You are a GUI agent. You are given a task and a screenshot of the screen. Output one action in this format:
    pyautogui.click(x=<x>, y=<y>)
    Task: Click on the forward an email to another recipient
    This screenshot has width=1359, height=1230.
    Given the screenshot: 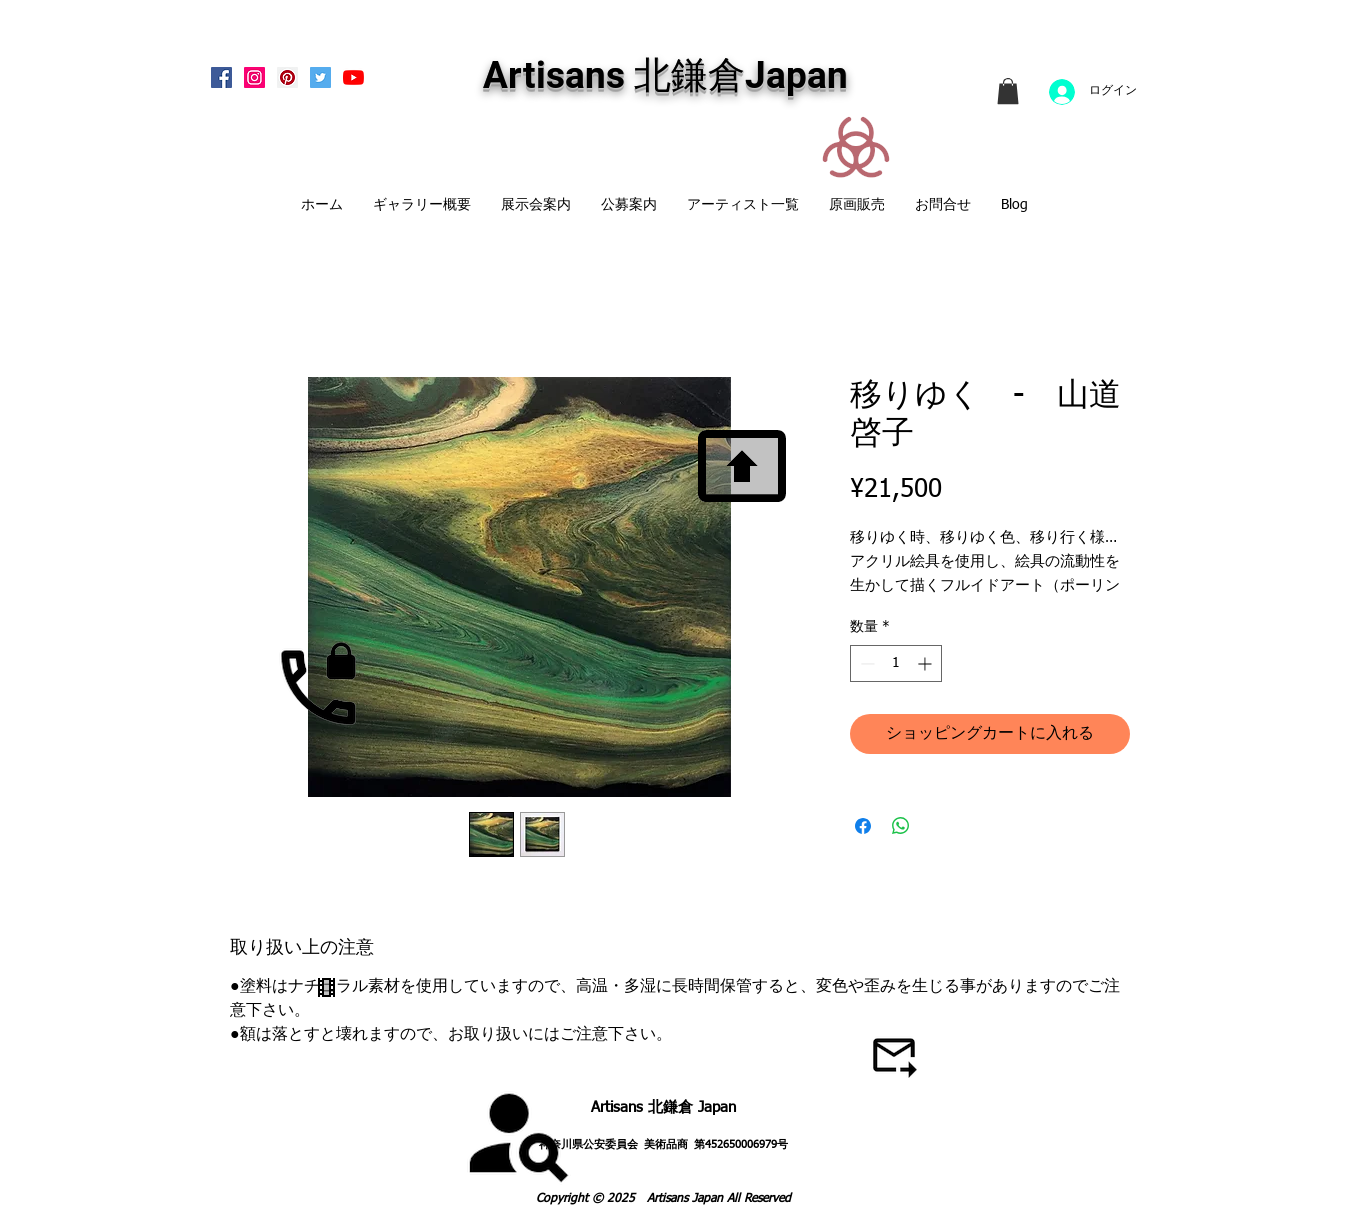 What is the action you would take?
    pyautogui.click(x=894, y=1055)
    